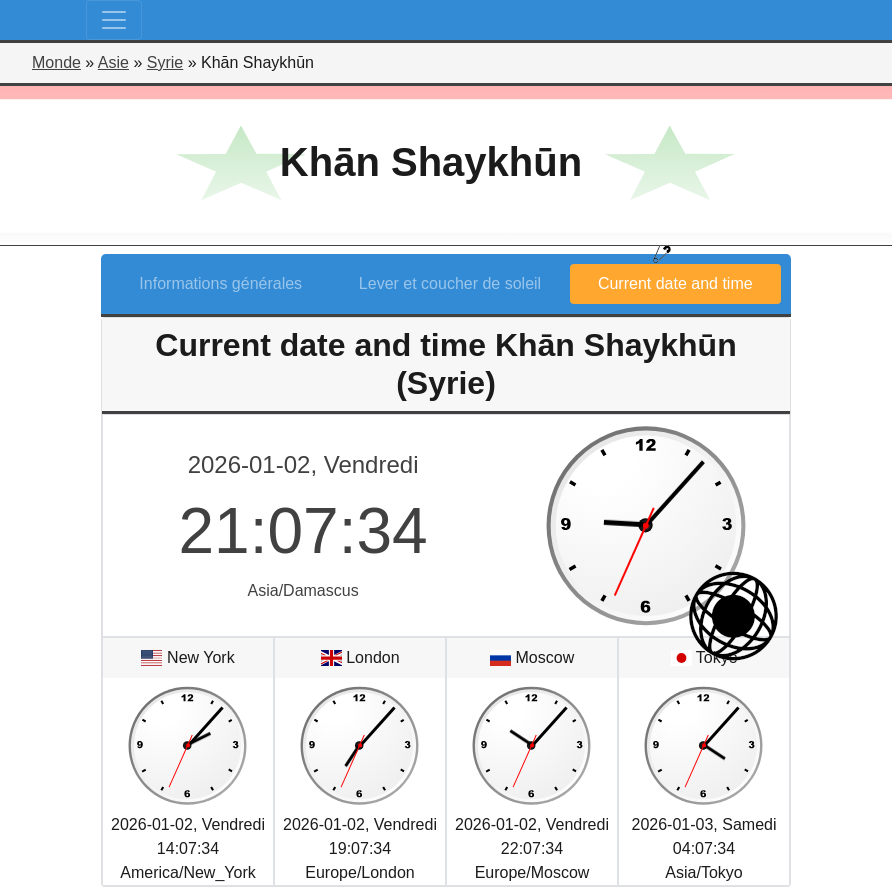  Describe the element at coordinates (733, 615) in the screenshot. I see `indicates a locked or restricted game item` at that location.